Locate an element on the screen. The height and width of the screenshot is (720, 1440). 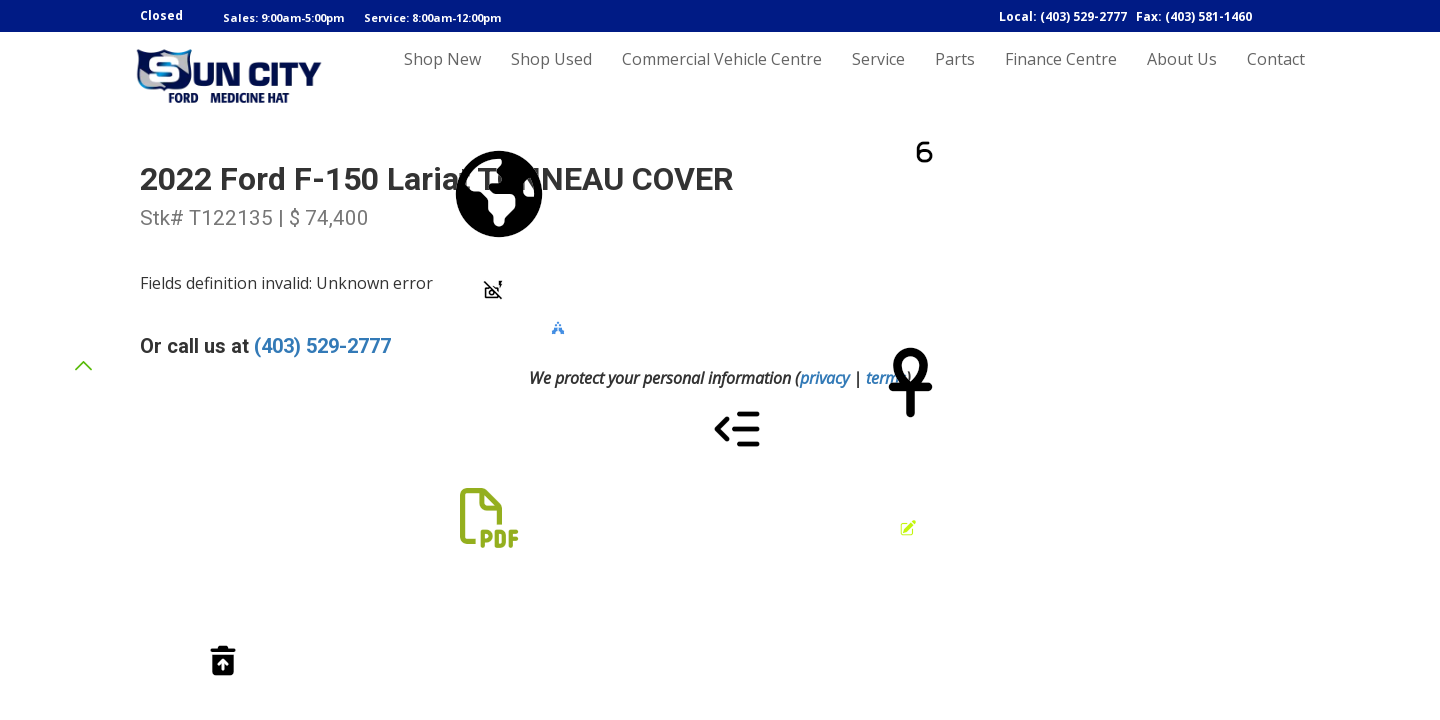
switch to global or worldwide view is located at coordinates (499, 194).